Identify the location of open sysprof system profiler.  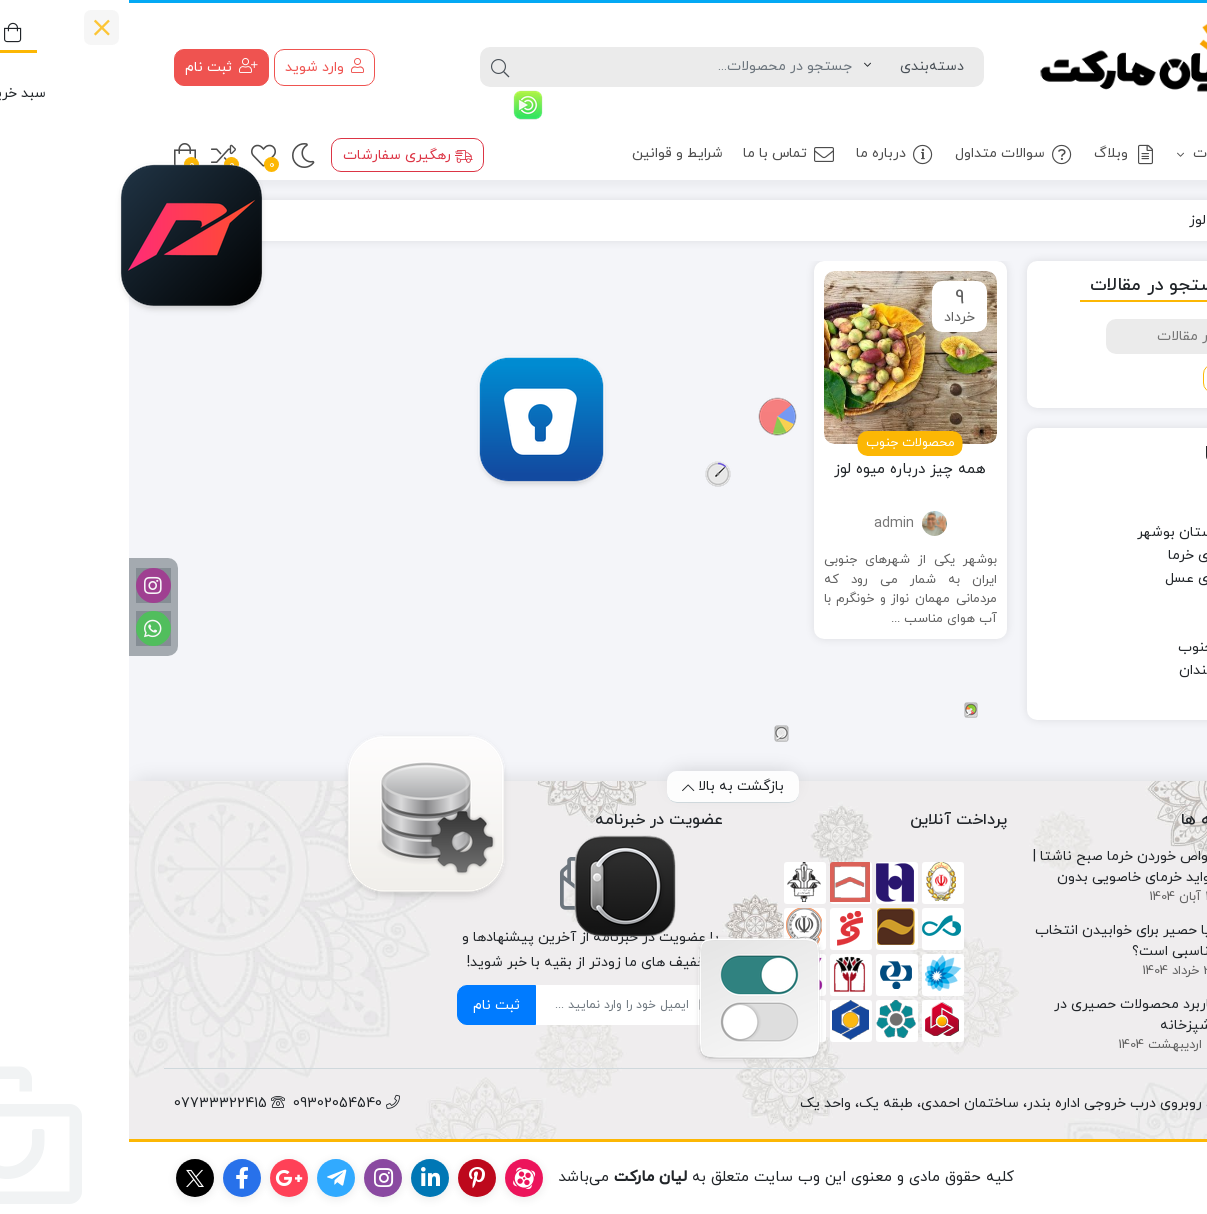
(718, 474).